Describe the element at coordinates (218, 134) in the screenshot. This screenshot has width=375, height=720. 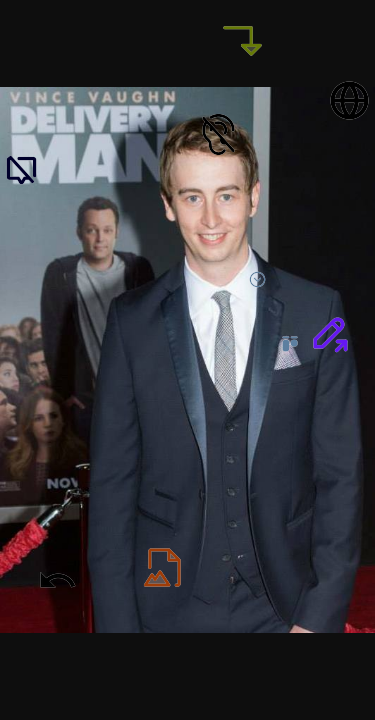
I see `indicates hearing assistance is disabled` at that location.